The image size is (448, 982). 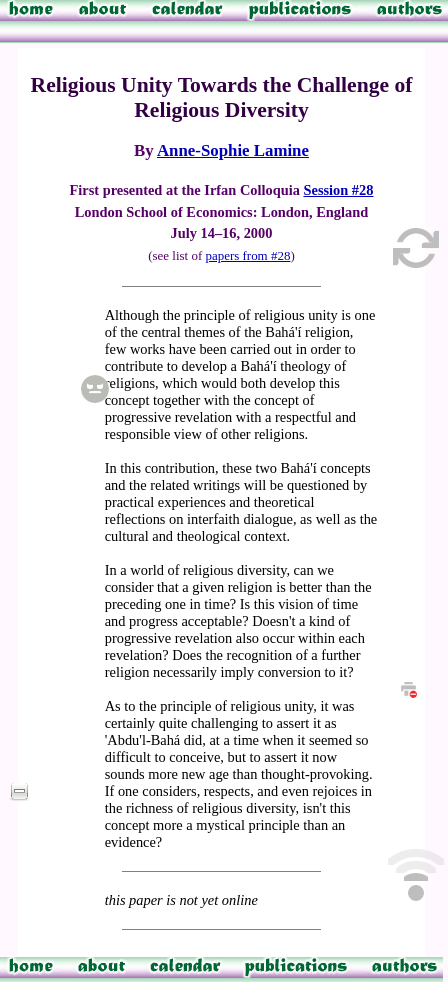 I want to click on zoom out to reduce magnification, so click(x=19, y=790).